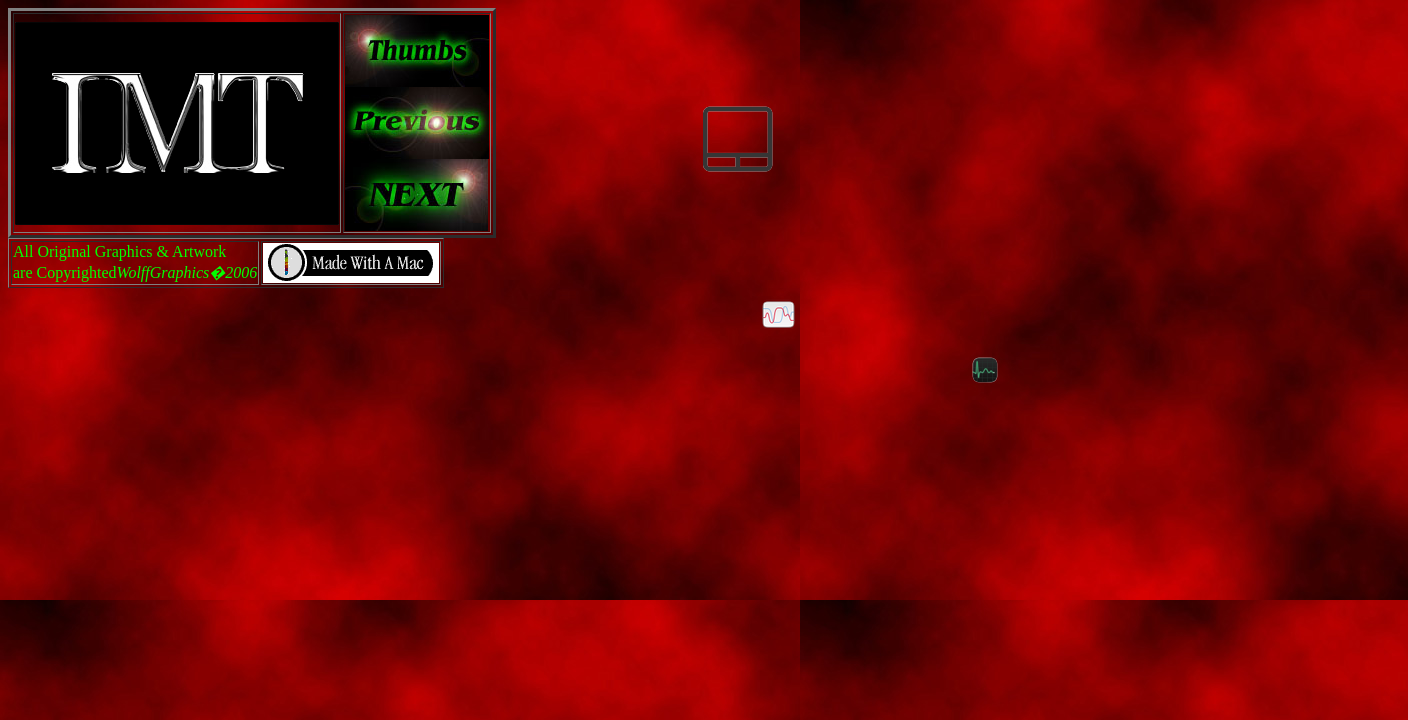 The image size is (1408, 720). Describe the element at coordinates (740, 139) in the screenshot. I see `touchpad or trackpad input device` at that location.